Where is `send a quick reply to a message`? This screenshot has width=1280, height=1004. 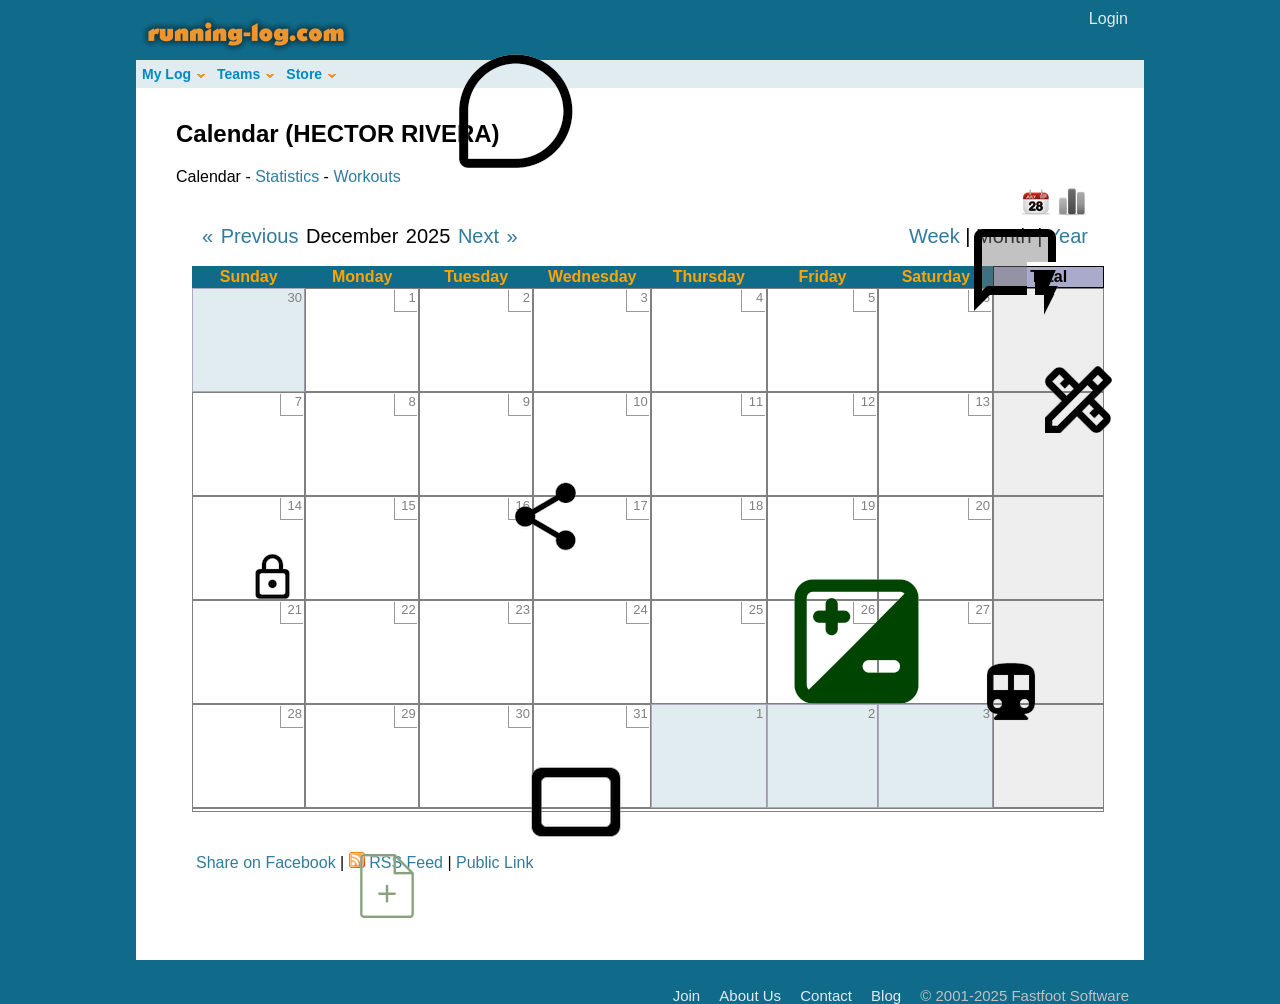 send a quick reply to a message is located at coordinates (1015, 270).